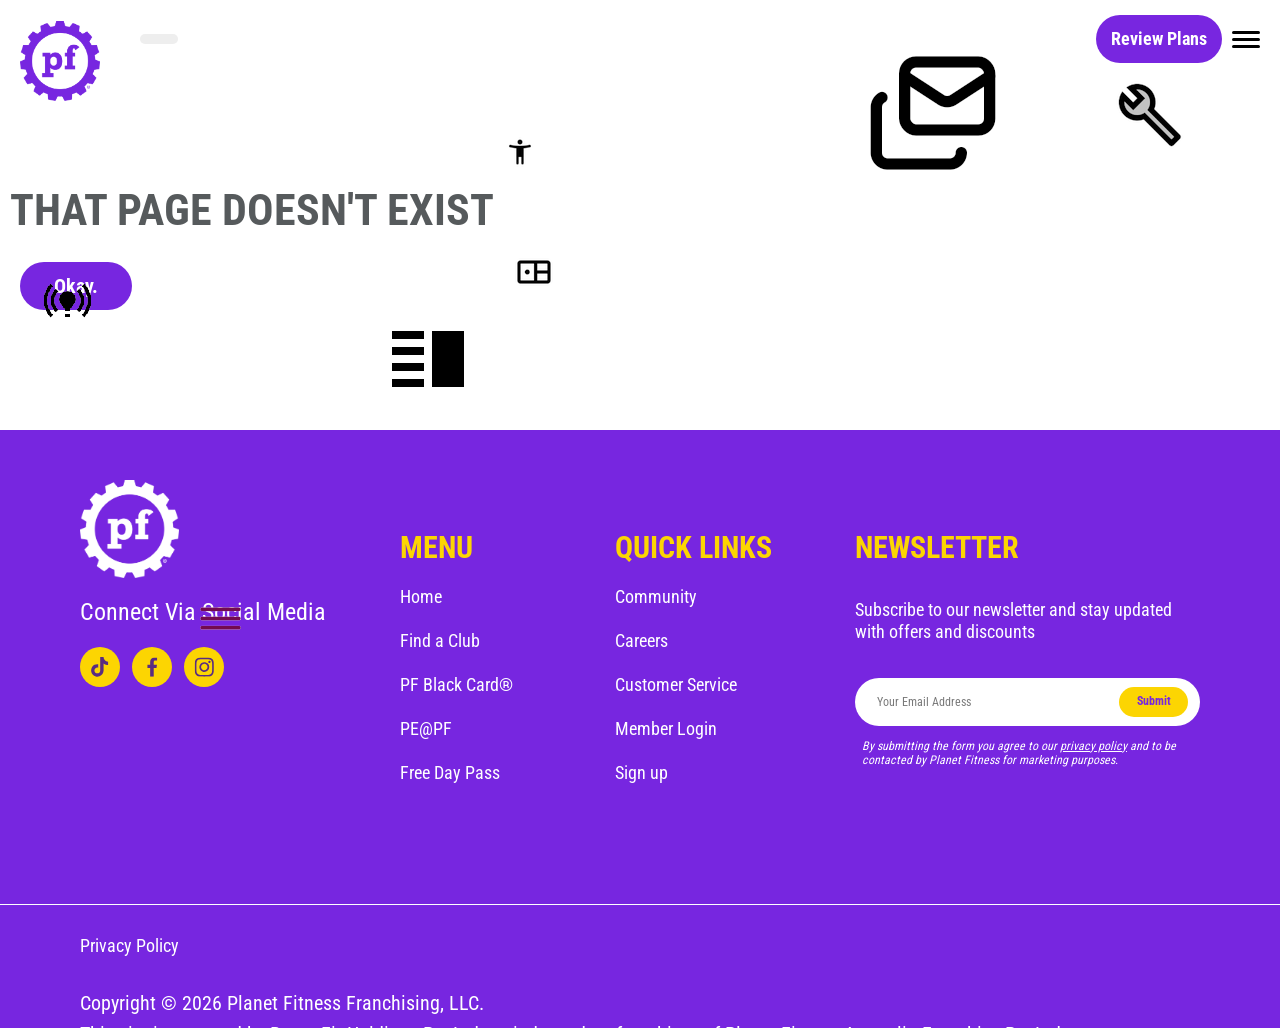 Image resolution: width=1280 pixels, height=1028 pixels. I want to click on access accessibility settings, so click(520, 152).